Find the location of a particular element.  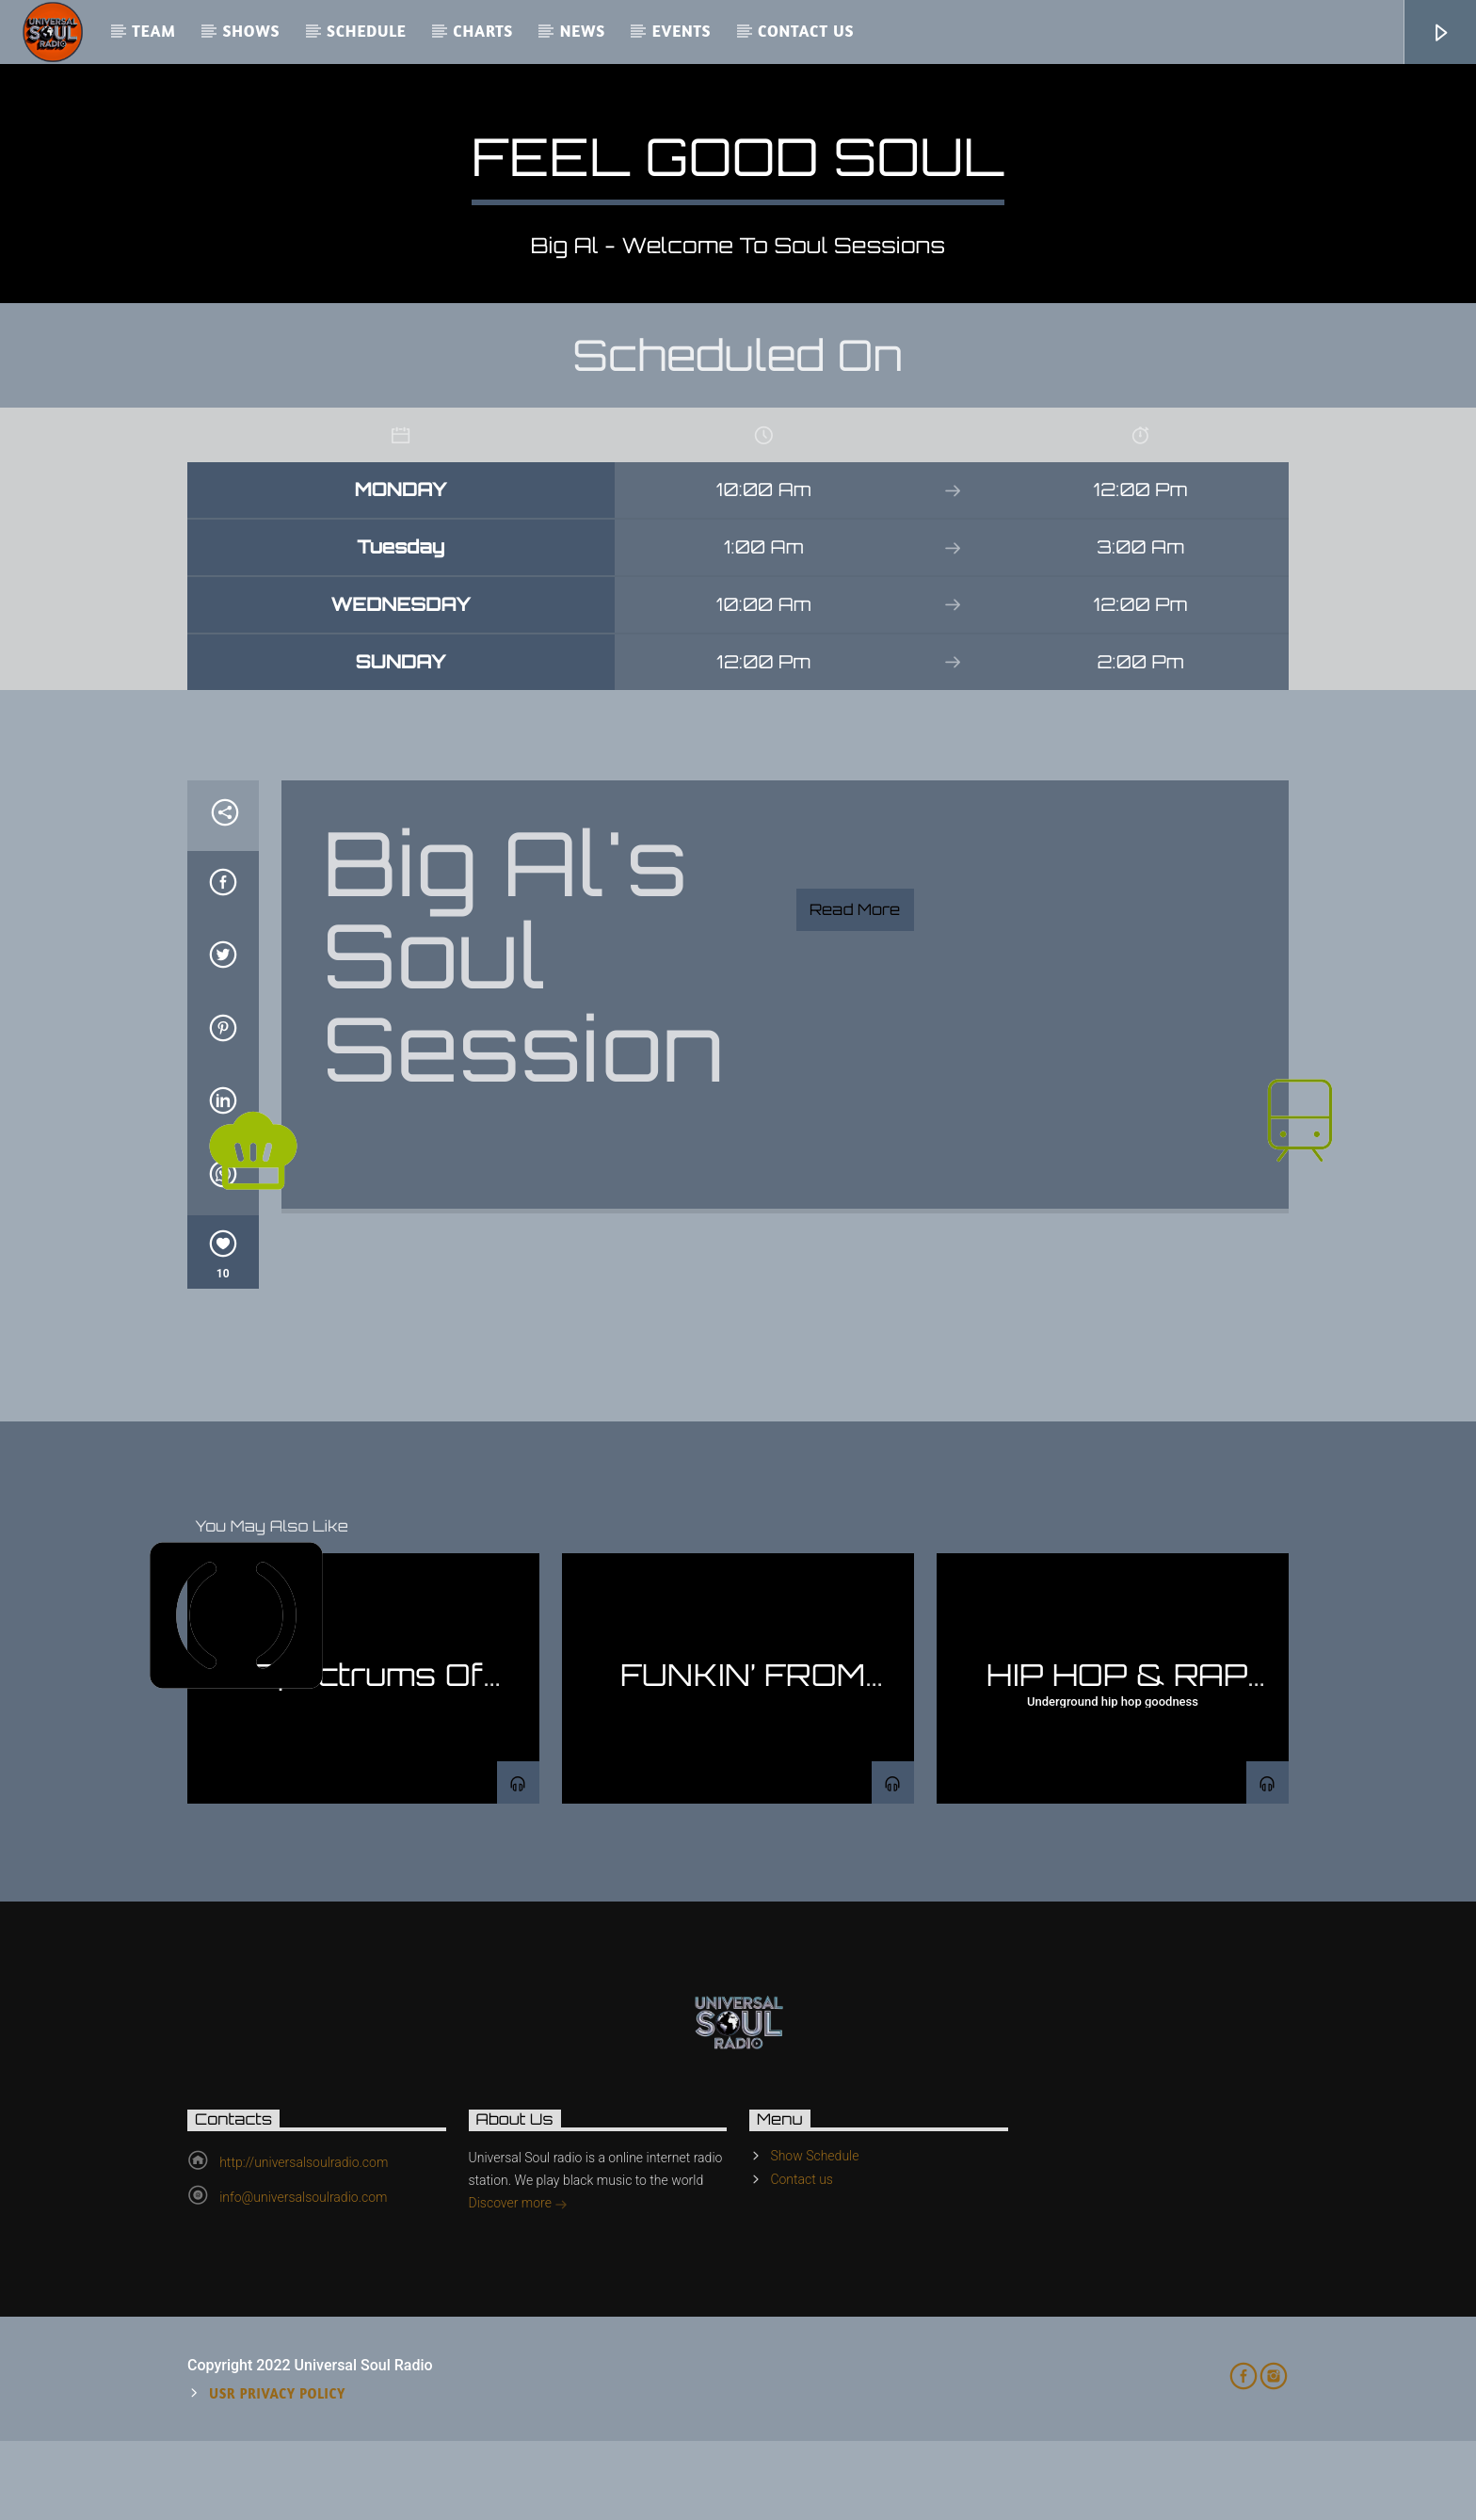

insert parentheses or brackets in text is located at coordinates (236, 1615).